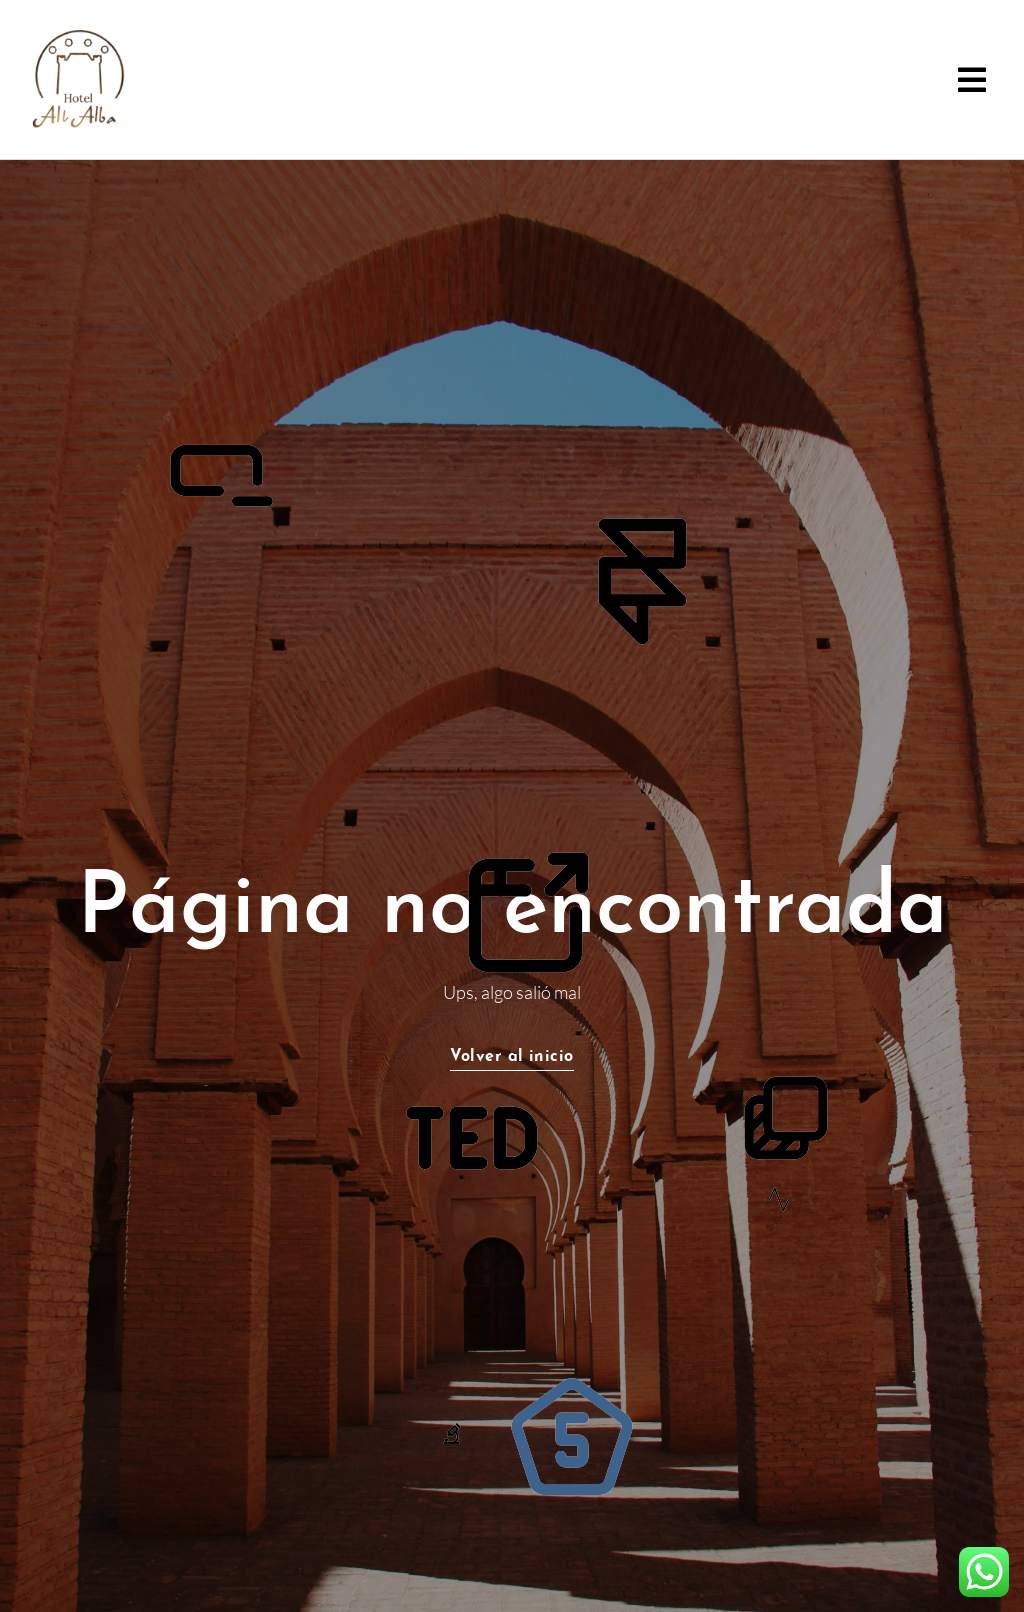 Image resolution: width=1024 pixels, height=1612 pixels. I want to click on indicates step 5 in a multi-step process, so click(572, 1440).